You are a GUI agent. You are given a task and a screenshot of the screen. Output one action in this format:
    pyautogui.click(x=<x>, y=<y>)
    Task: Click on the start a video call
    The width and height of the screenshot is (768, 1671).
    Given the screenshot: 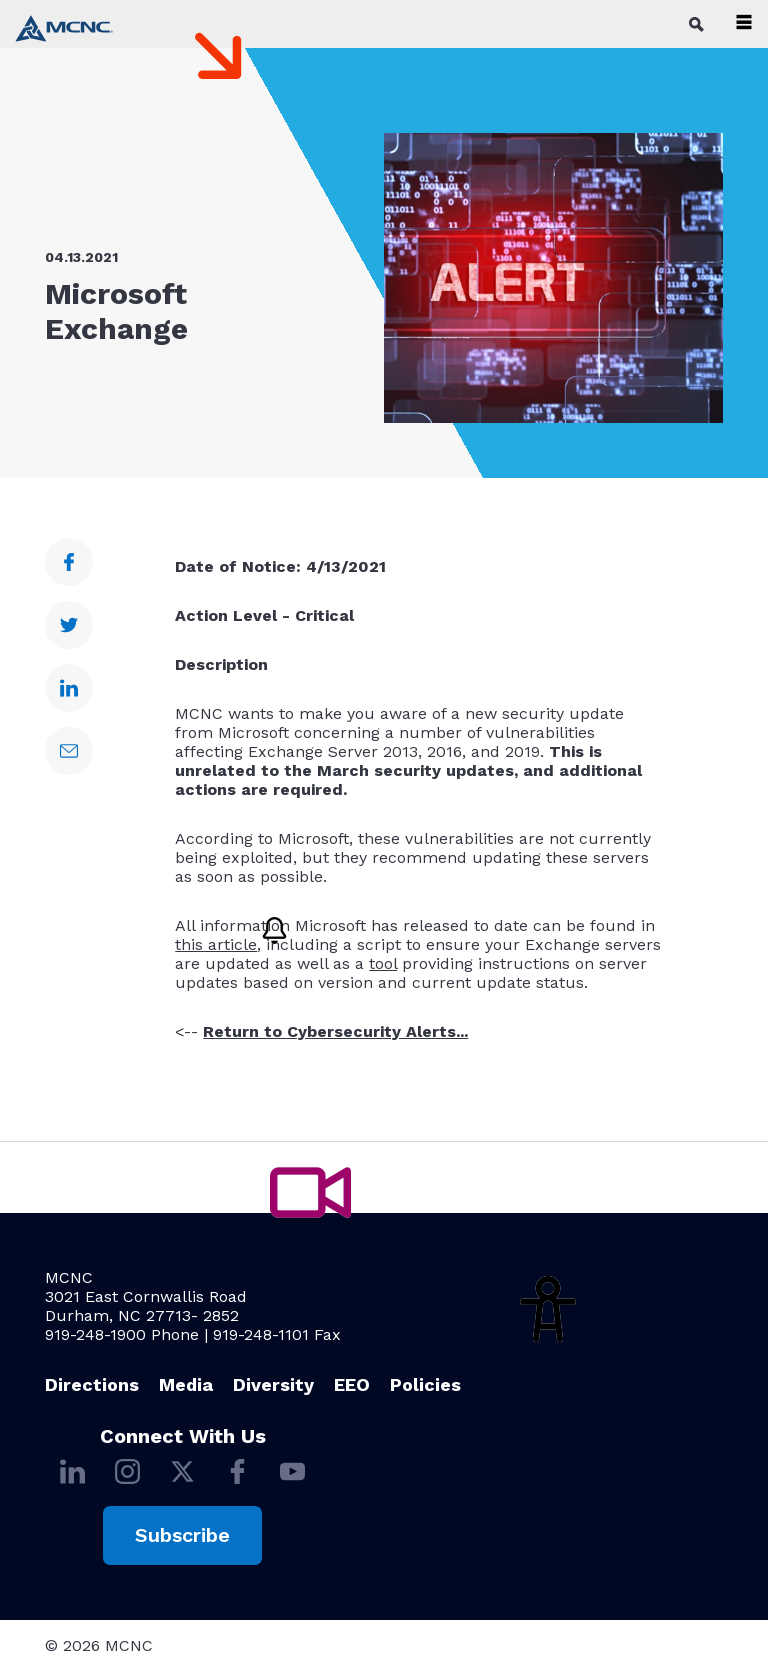 What is the action you would take?
    pyautogui.click(x=310, y=1192)
    